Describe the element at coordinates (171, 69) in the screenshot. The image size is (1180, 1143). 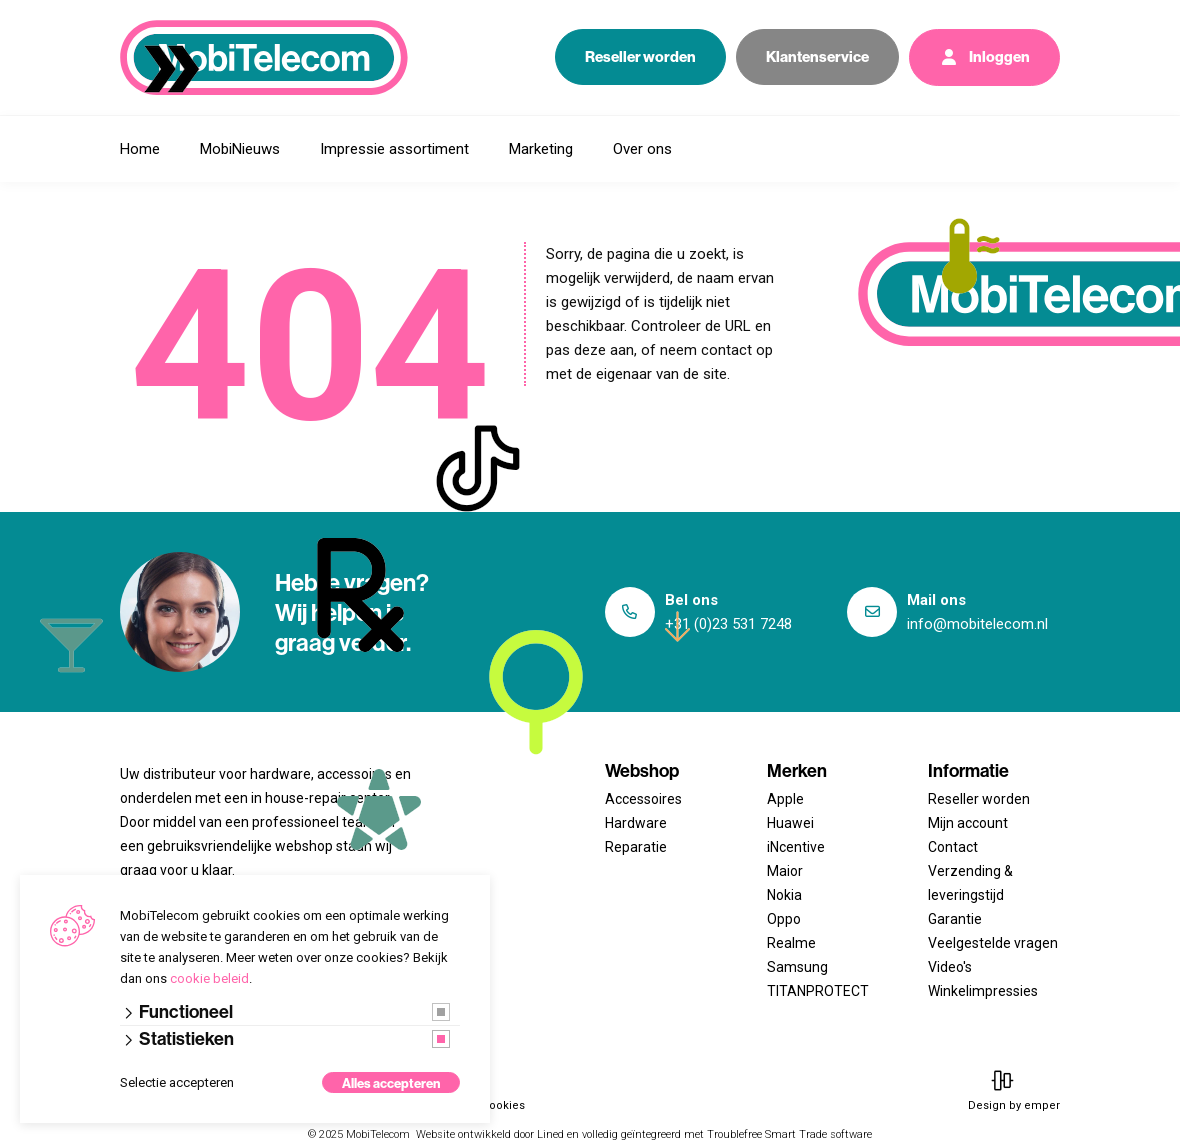
I see `skip forward or advance quickly` at that location.